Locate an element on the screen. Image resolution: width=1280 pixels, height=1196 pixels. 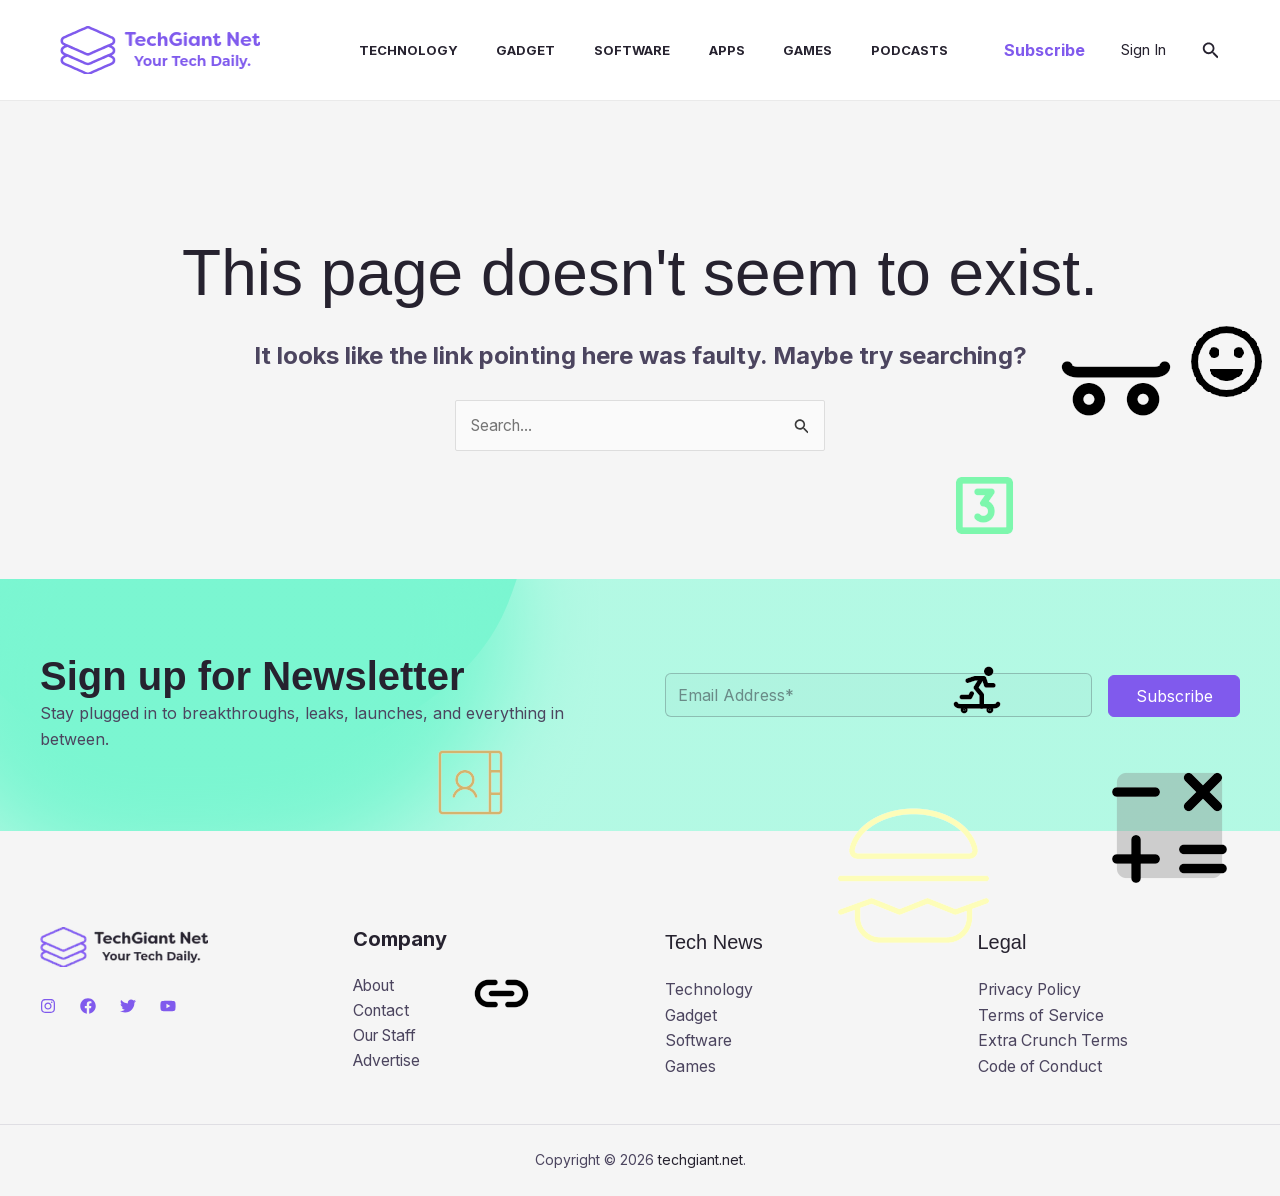
open calculator or math tools is located at coordinates (1169, 825).